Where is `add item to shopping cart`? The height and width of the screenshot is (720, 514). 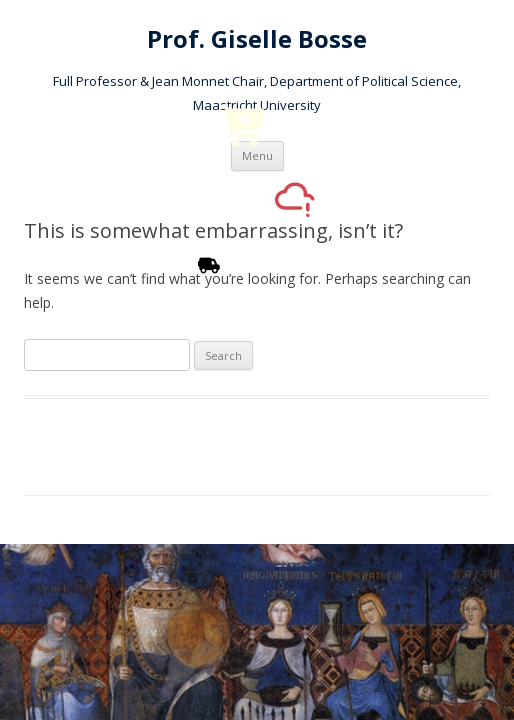
add item to shopping cart is located at coordinates (244, 126).